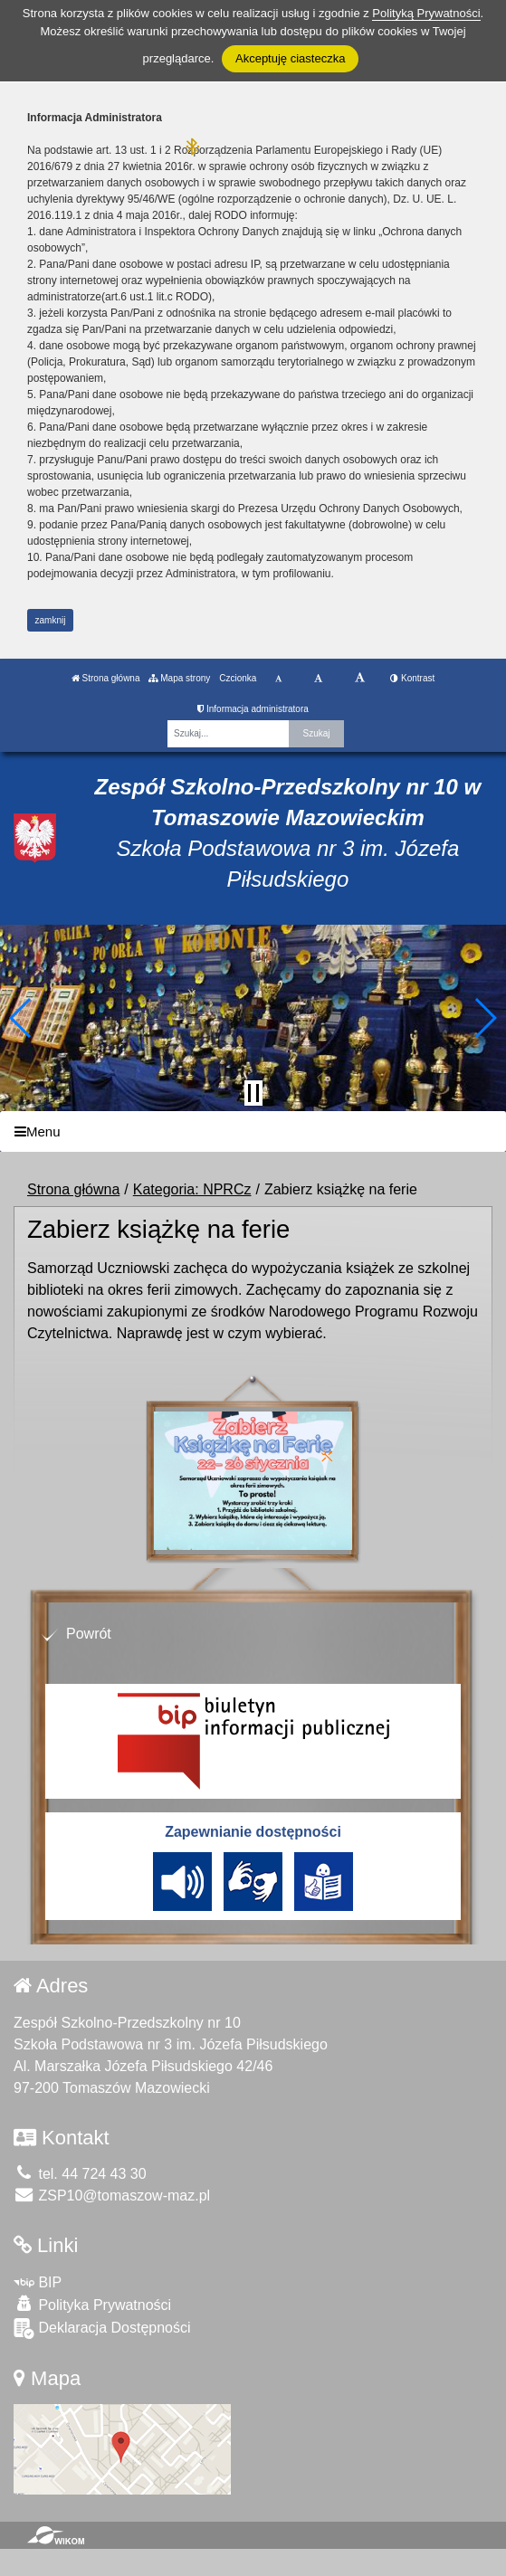  What do you see at coordinates (192, 147) in the screenshot?
I see `connect to a bluetooth device` at bounding box center [192, 147].